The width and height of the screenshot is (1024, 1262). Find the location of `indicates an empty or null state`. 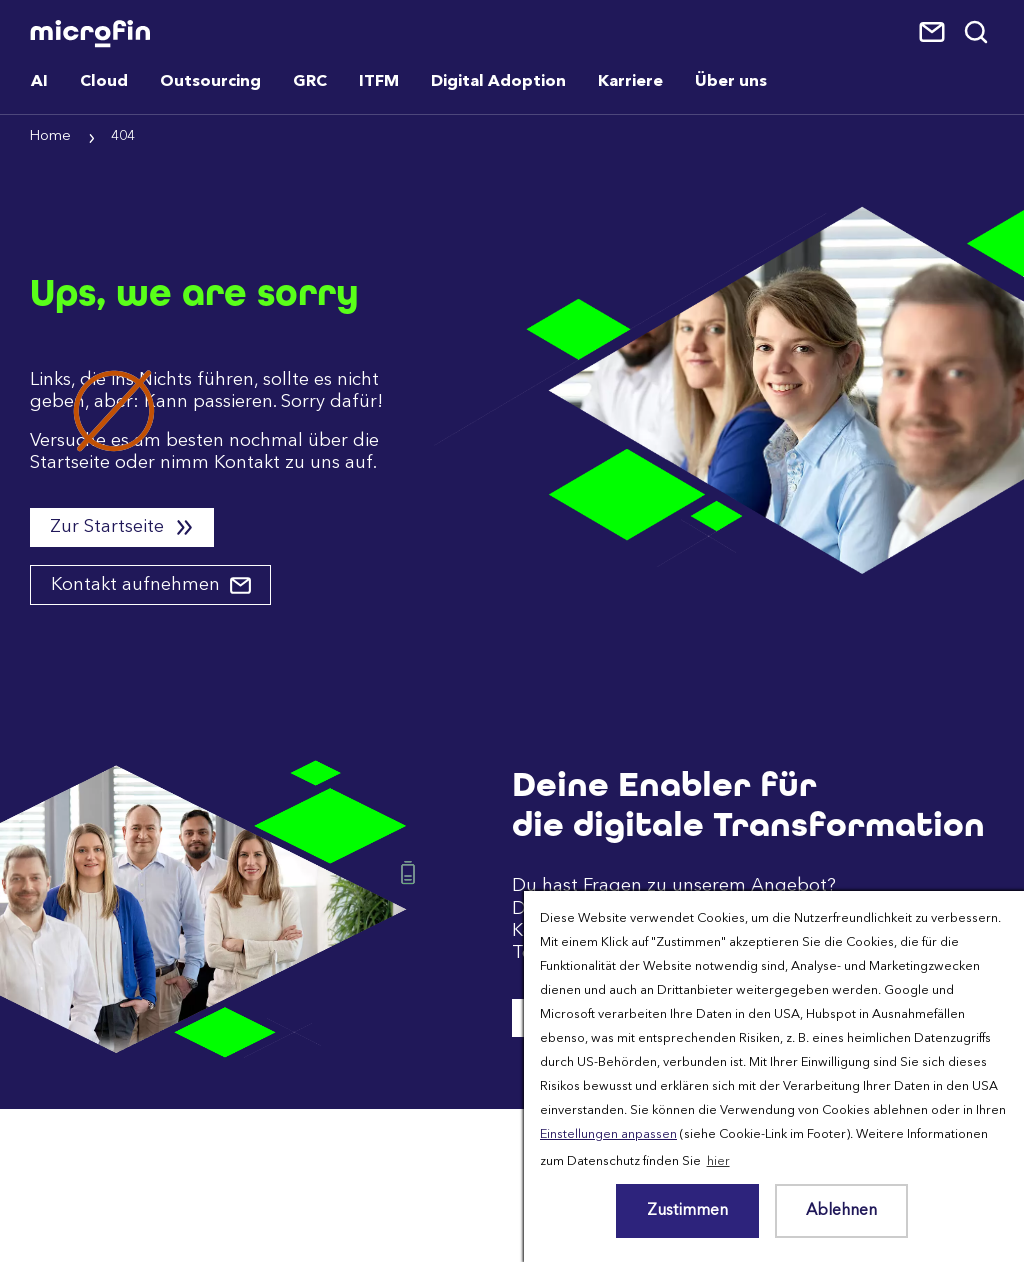

indicates an empty or null state is located at coordinates (114, 411).